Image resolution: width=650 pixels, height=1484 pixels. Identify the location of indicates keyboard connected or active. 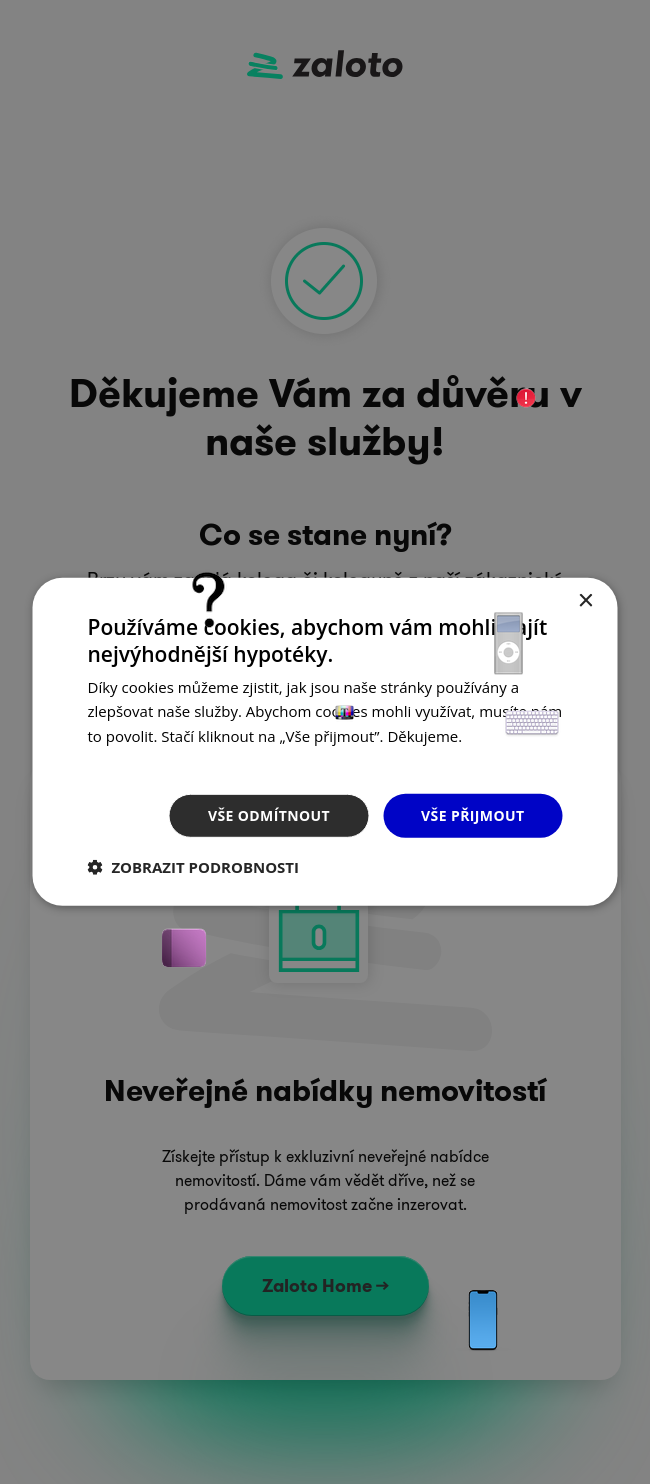
(532, 723).